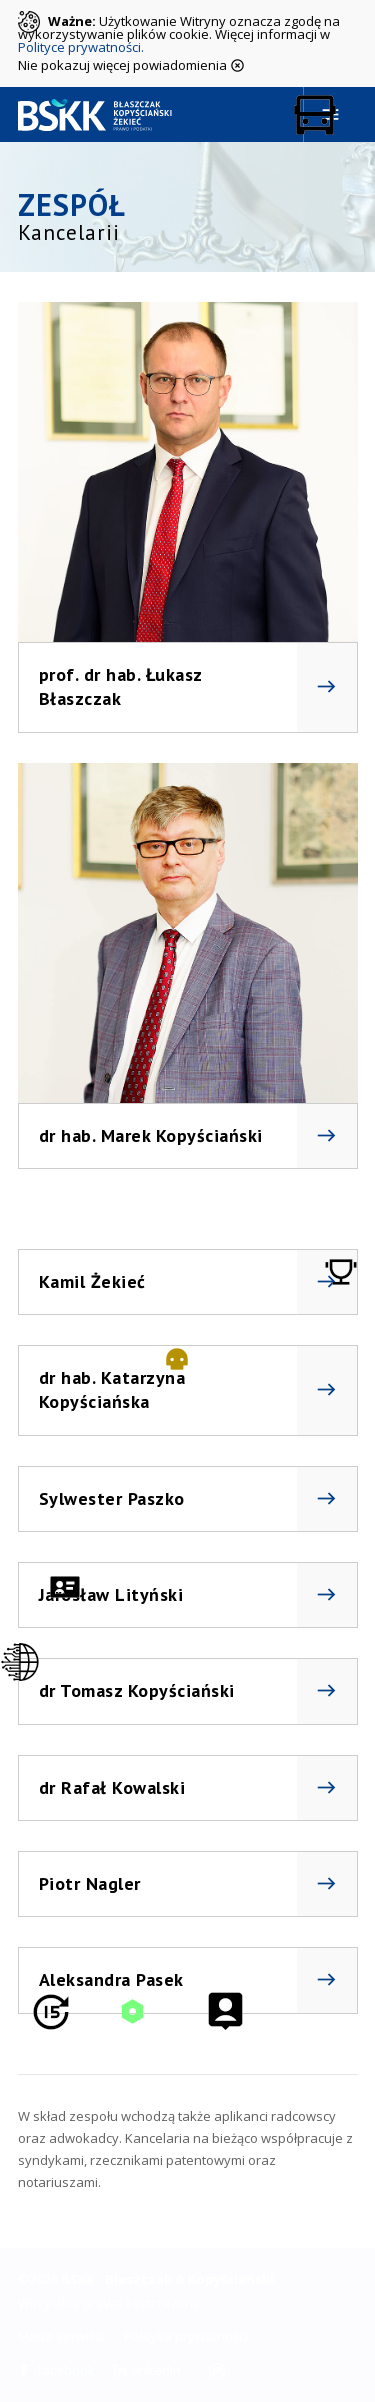 The width and height of the screenshot is (375, 2402). What do you see at coordinates (51, 2012) in the screenshot?
I see `skip forward 15 seconds` at bounding box center [51, 2012].